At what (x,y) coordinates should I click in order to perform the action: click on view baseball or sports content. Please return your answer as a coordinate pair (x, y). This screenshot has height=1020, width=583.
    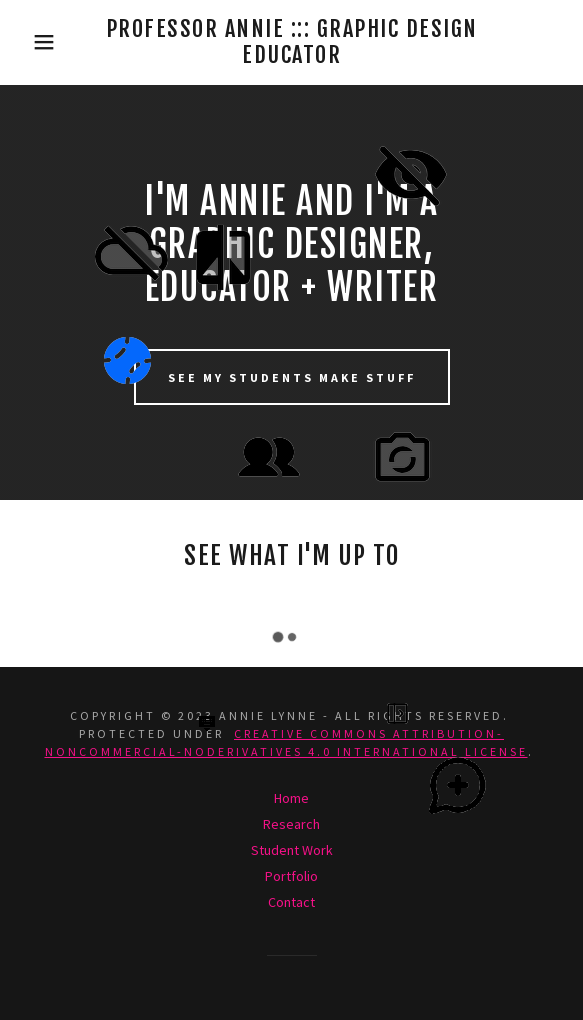
    Looking at the image, I should click on (127, 360).